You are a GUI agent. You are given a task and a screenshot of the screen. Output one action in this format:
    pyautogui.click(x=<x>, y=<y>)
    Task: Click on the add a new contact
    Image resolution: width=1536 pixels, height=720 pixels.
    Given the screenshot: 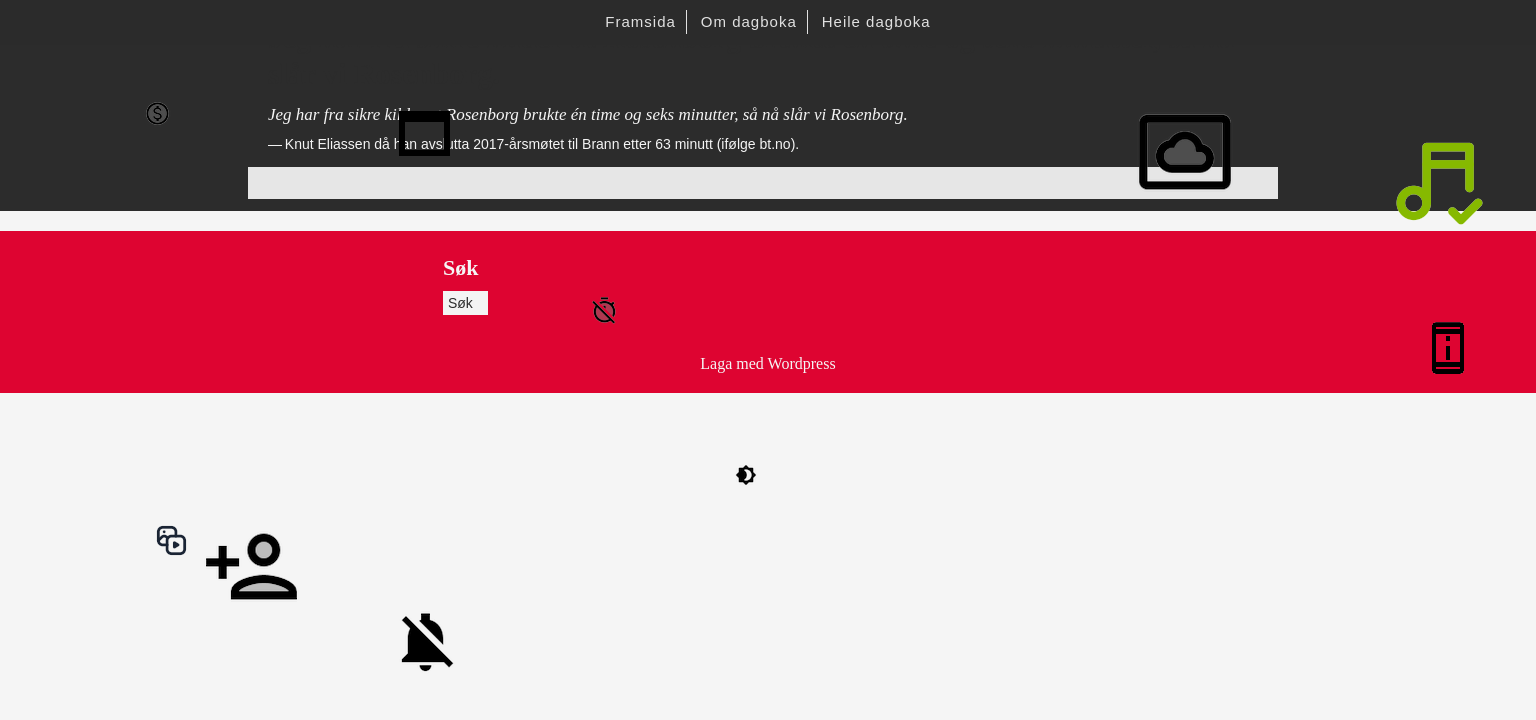 What is the action you would take?
    pyautogui.click(x=251, y=566)
    